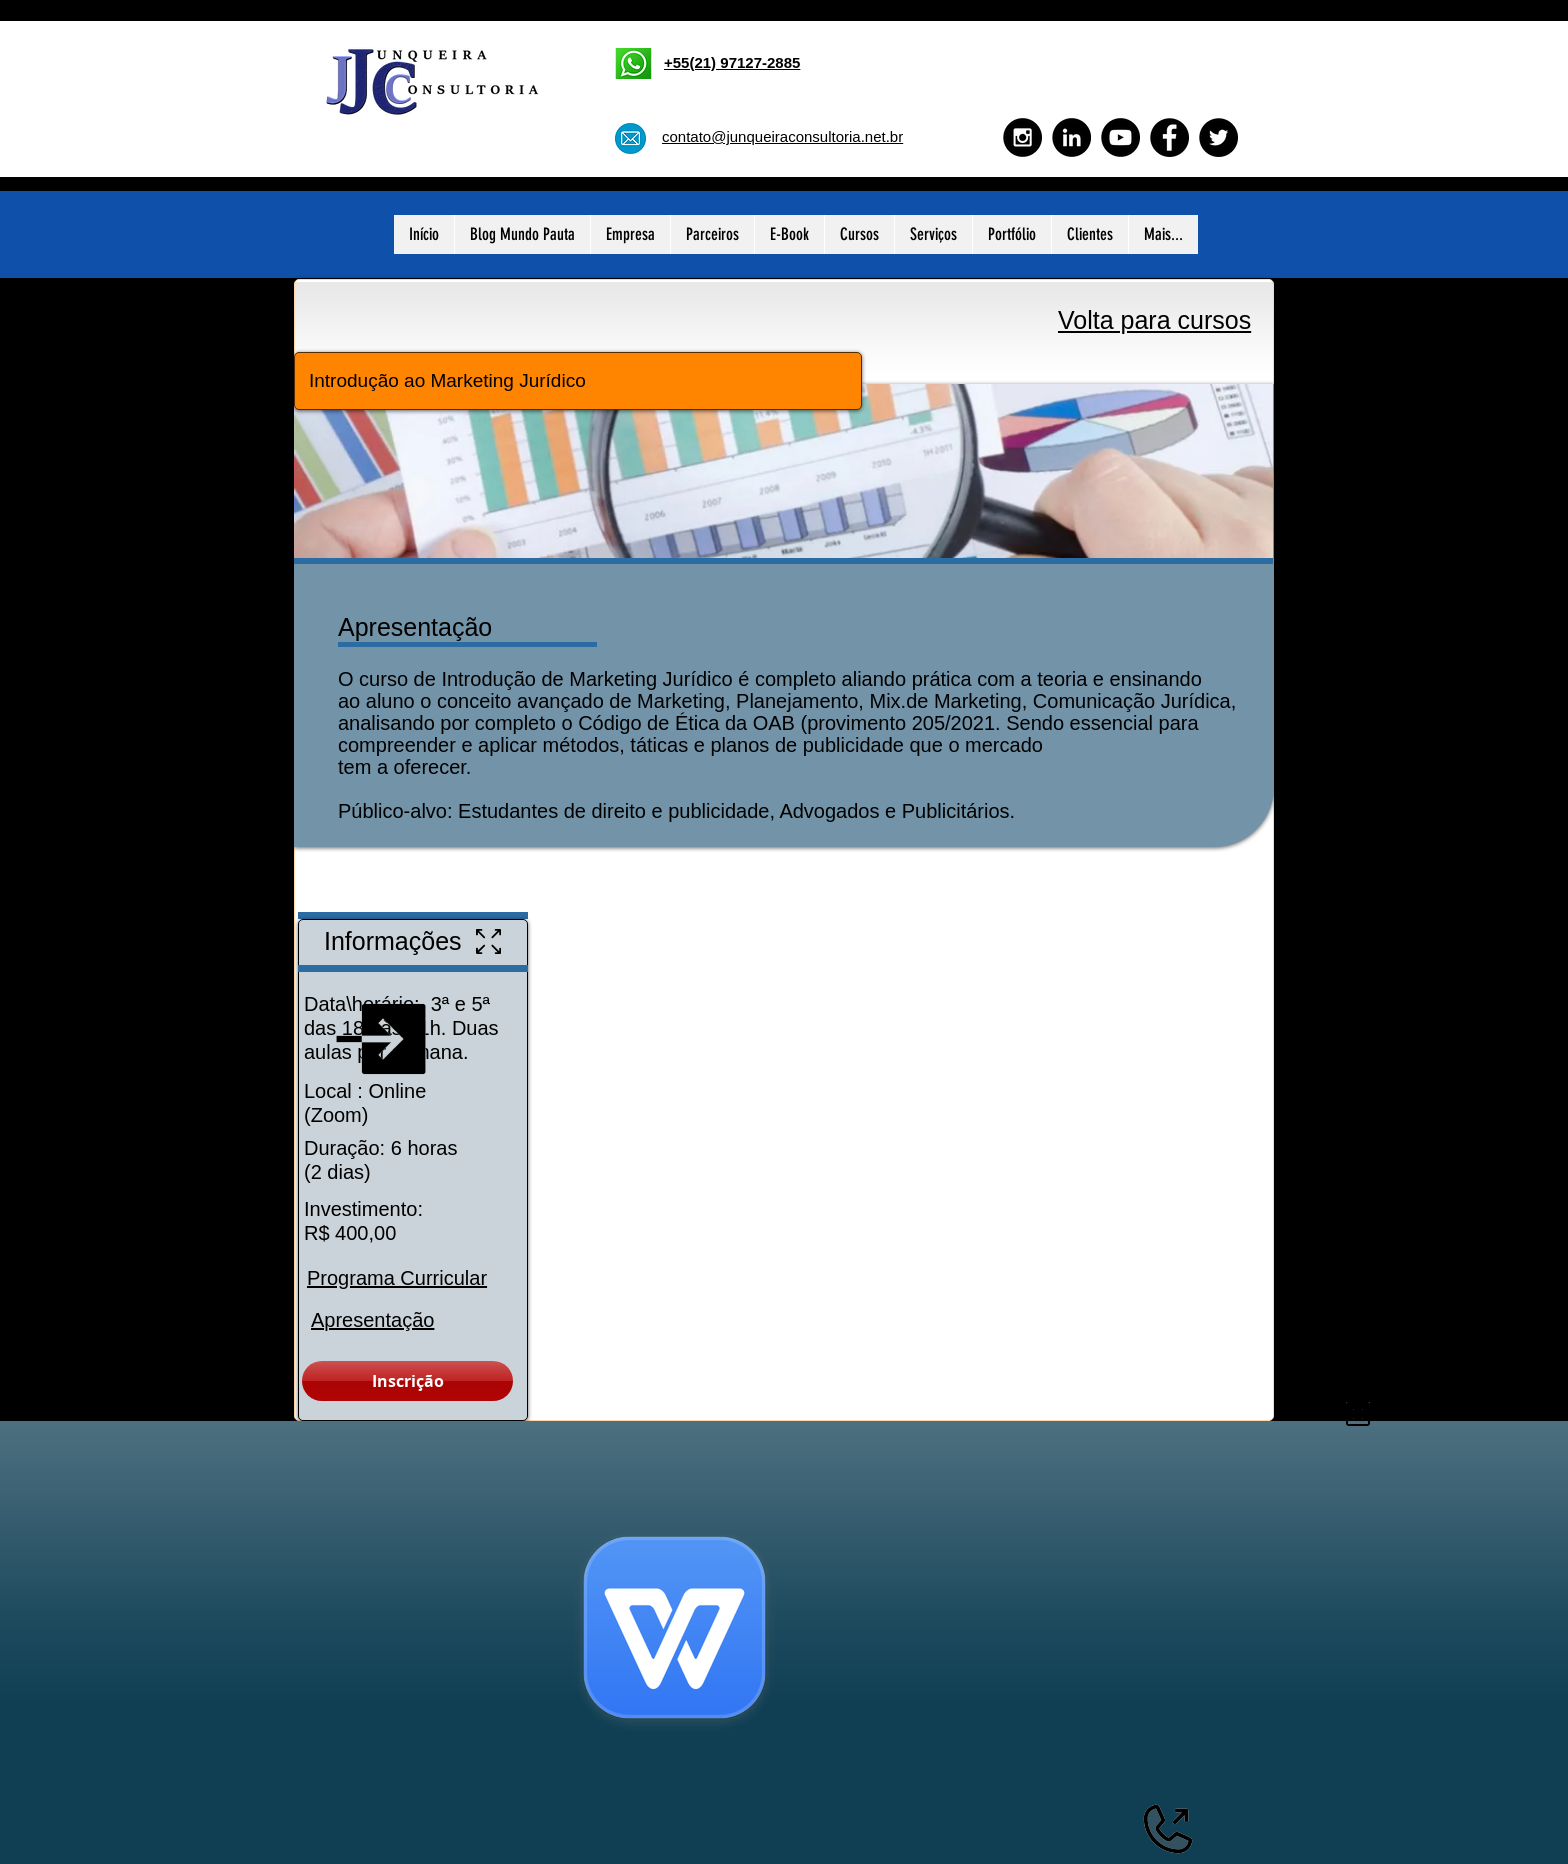 This screenshot has height=1864, width=1568. What do you see at coordinates (1169, 1828) in the screenshot?
I see `make an outgoing call` at bounding box center [1169, 1828].